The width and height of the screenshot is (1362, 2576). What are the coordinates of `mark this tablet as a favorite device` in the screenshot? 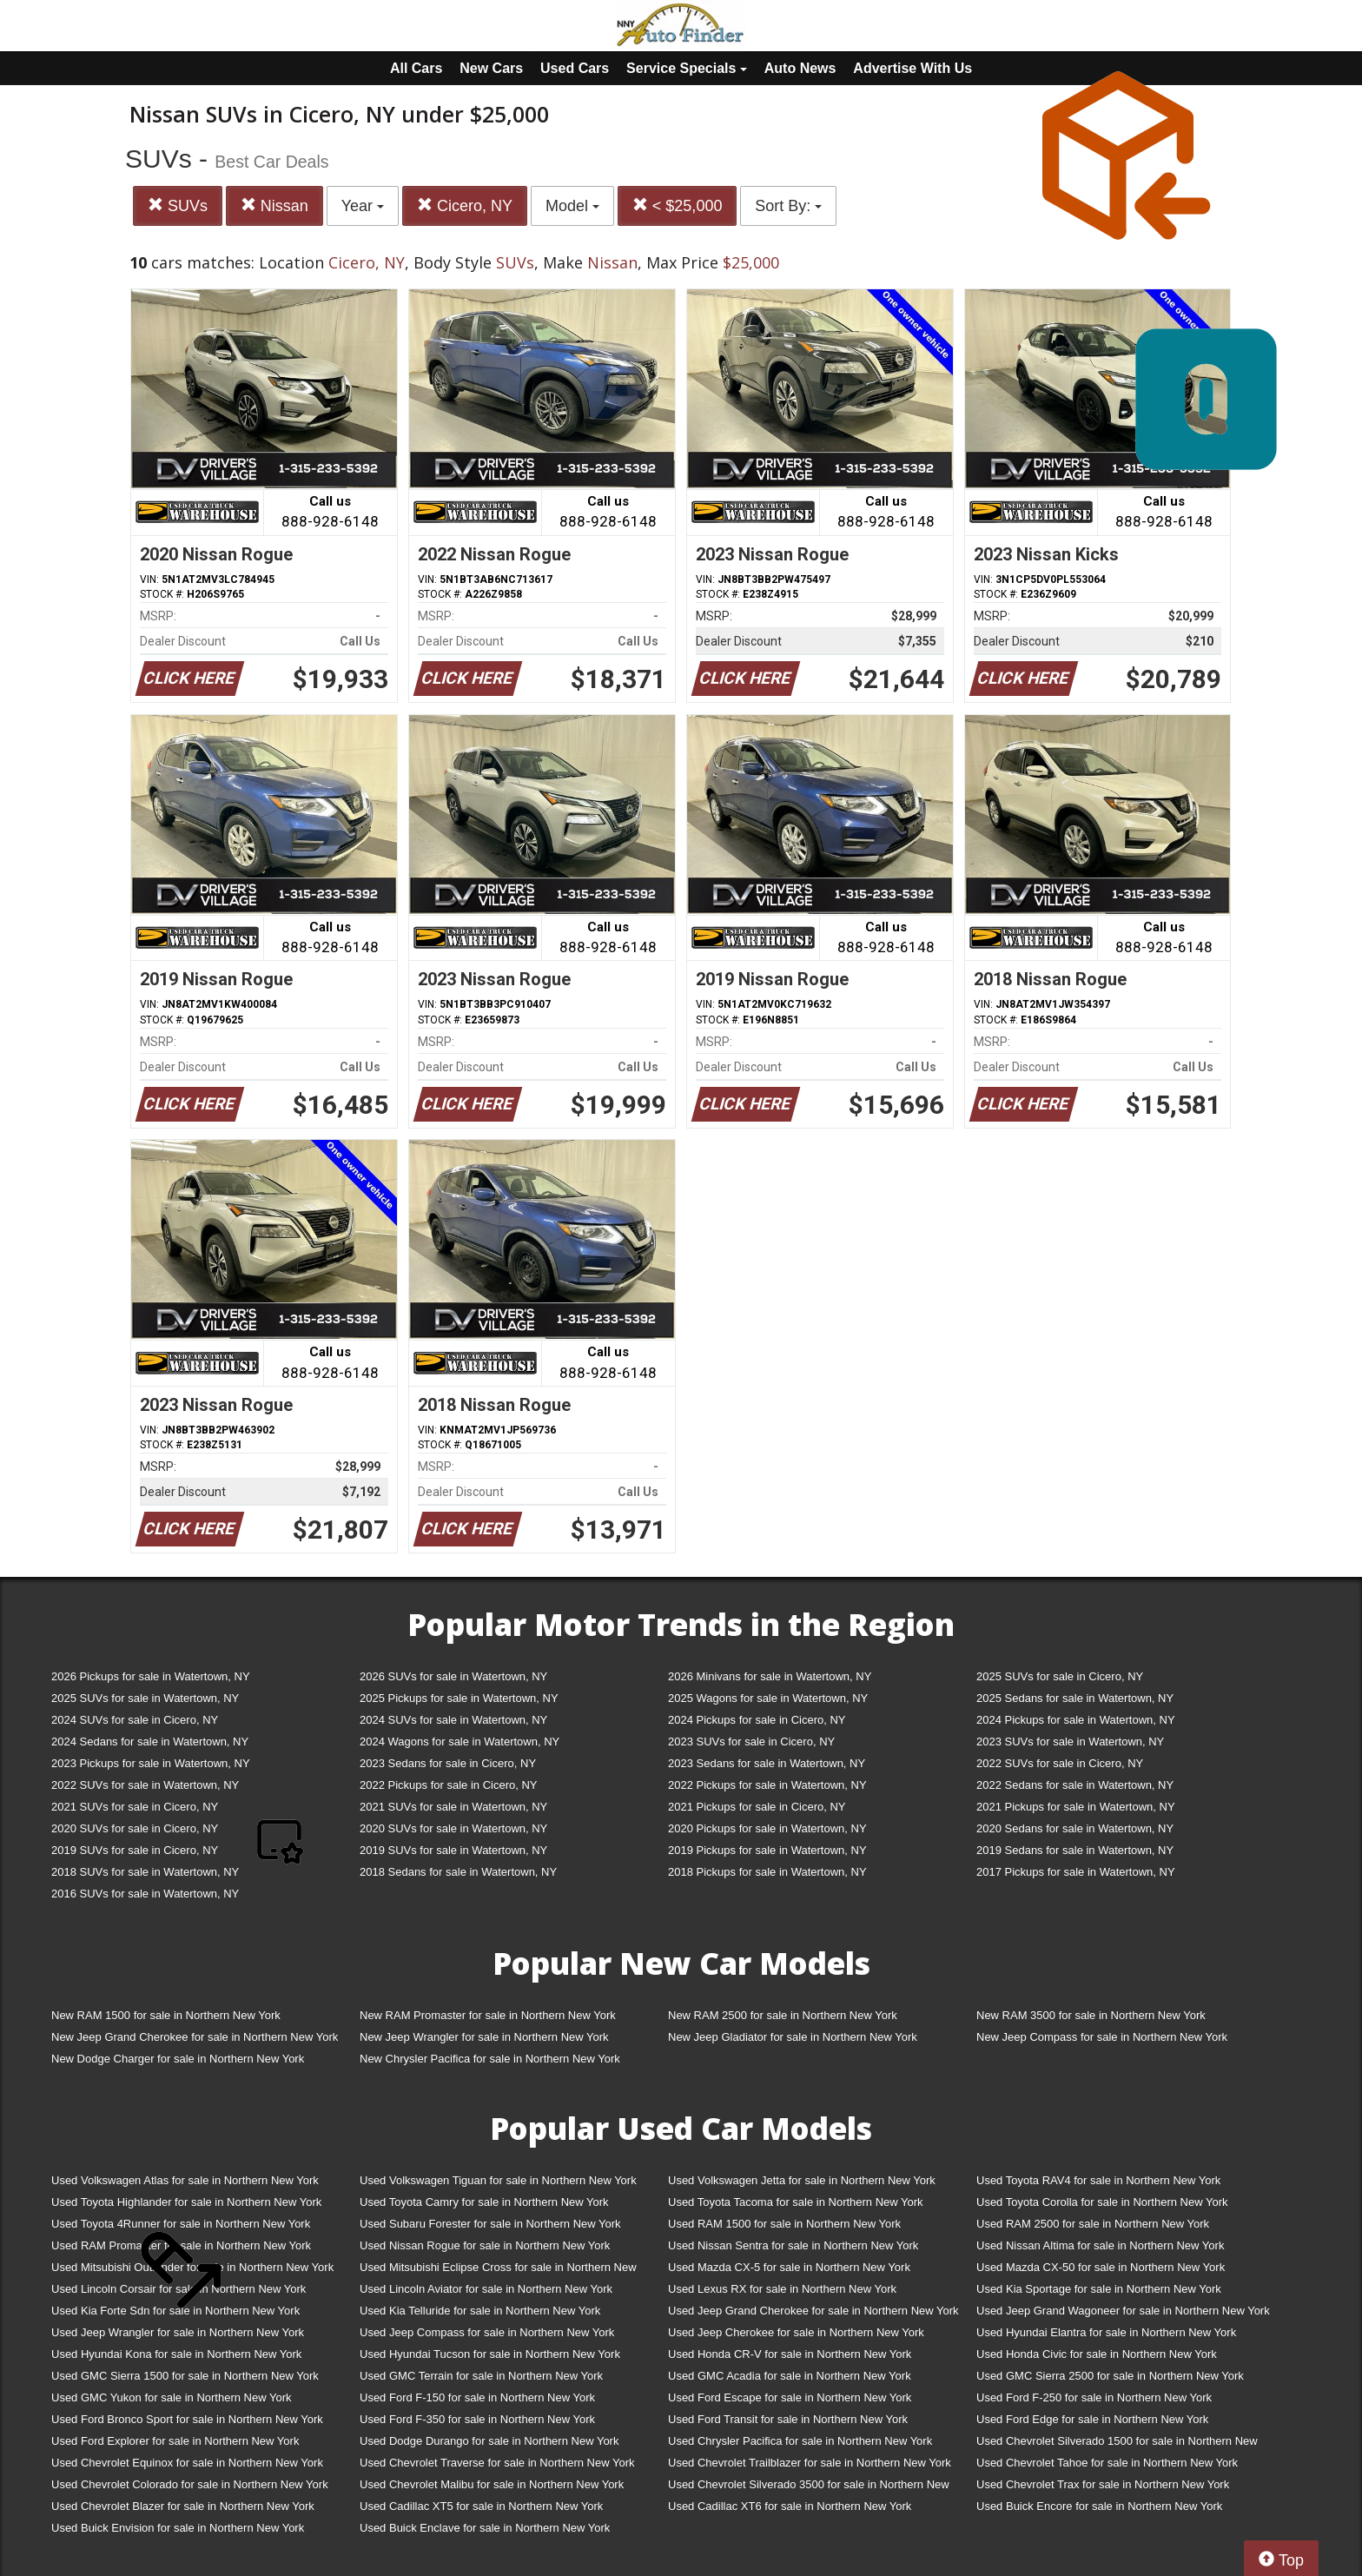 It's located at (279, 1839).